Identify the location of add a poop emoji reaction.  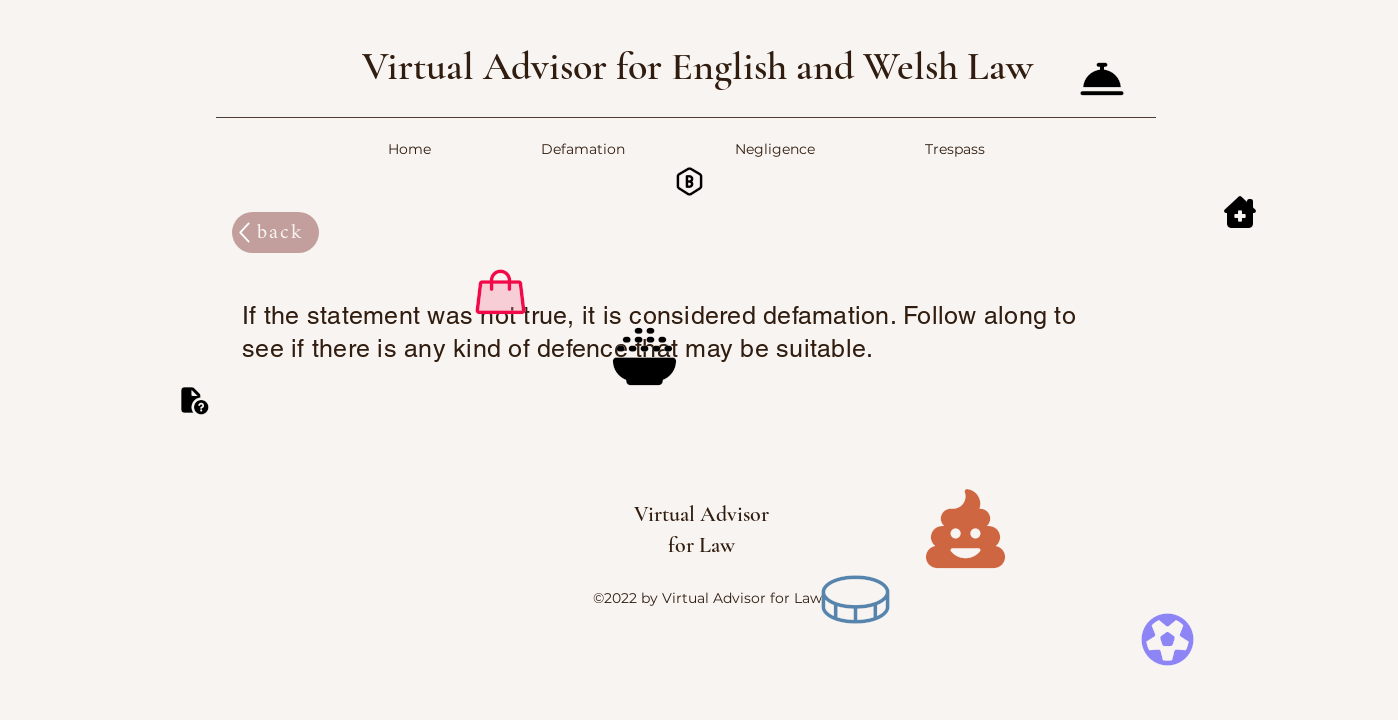
(965, 528).